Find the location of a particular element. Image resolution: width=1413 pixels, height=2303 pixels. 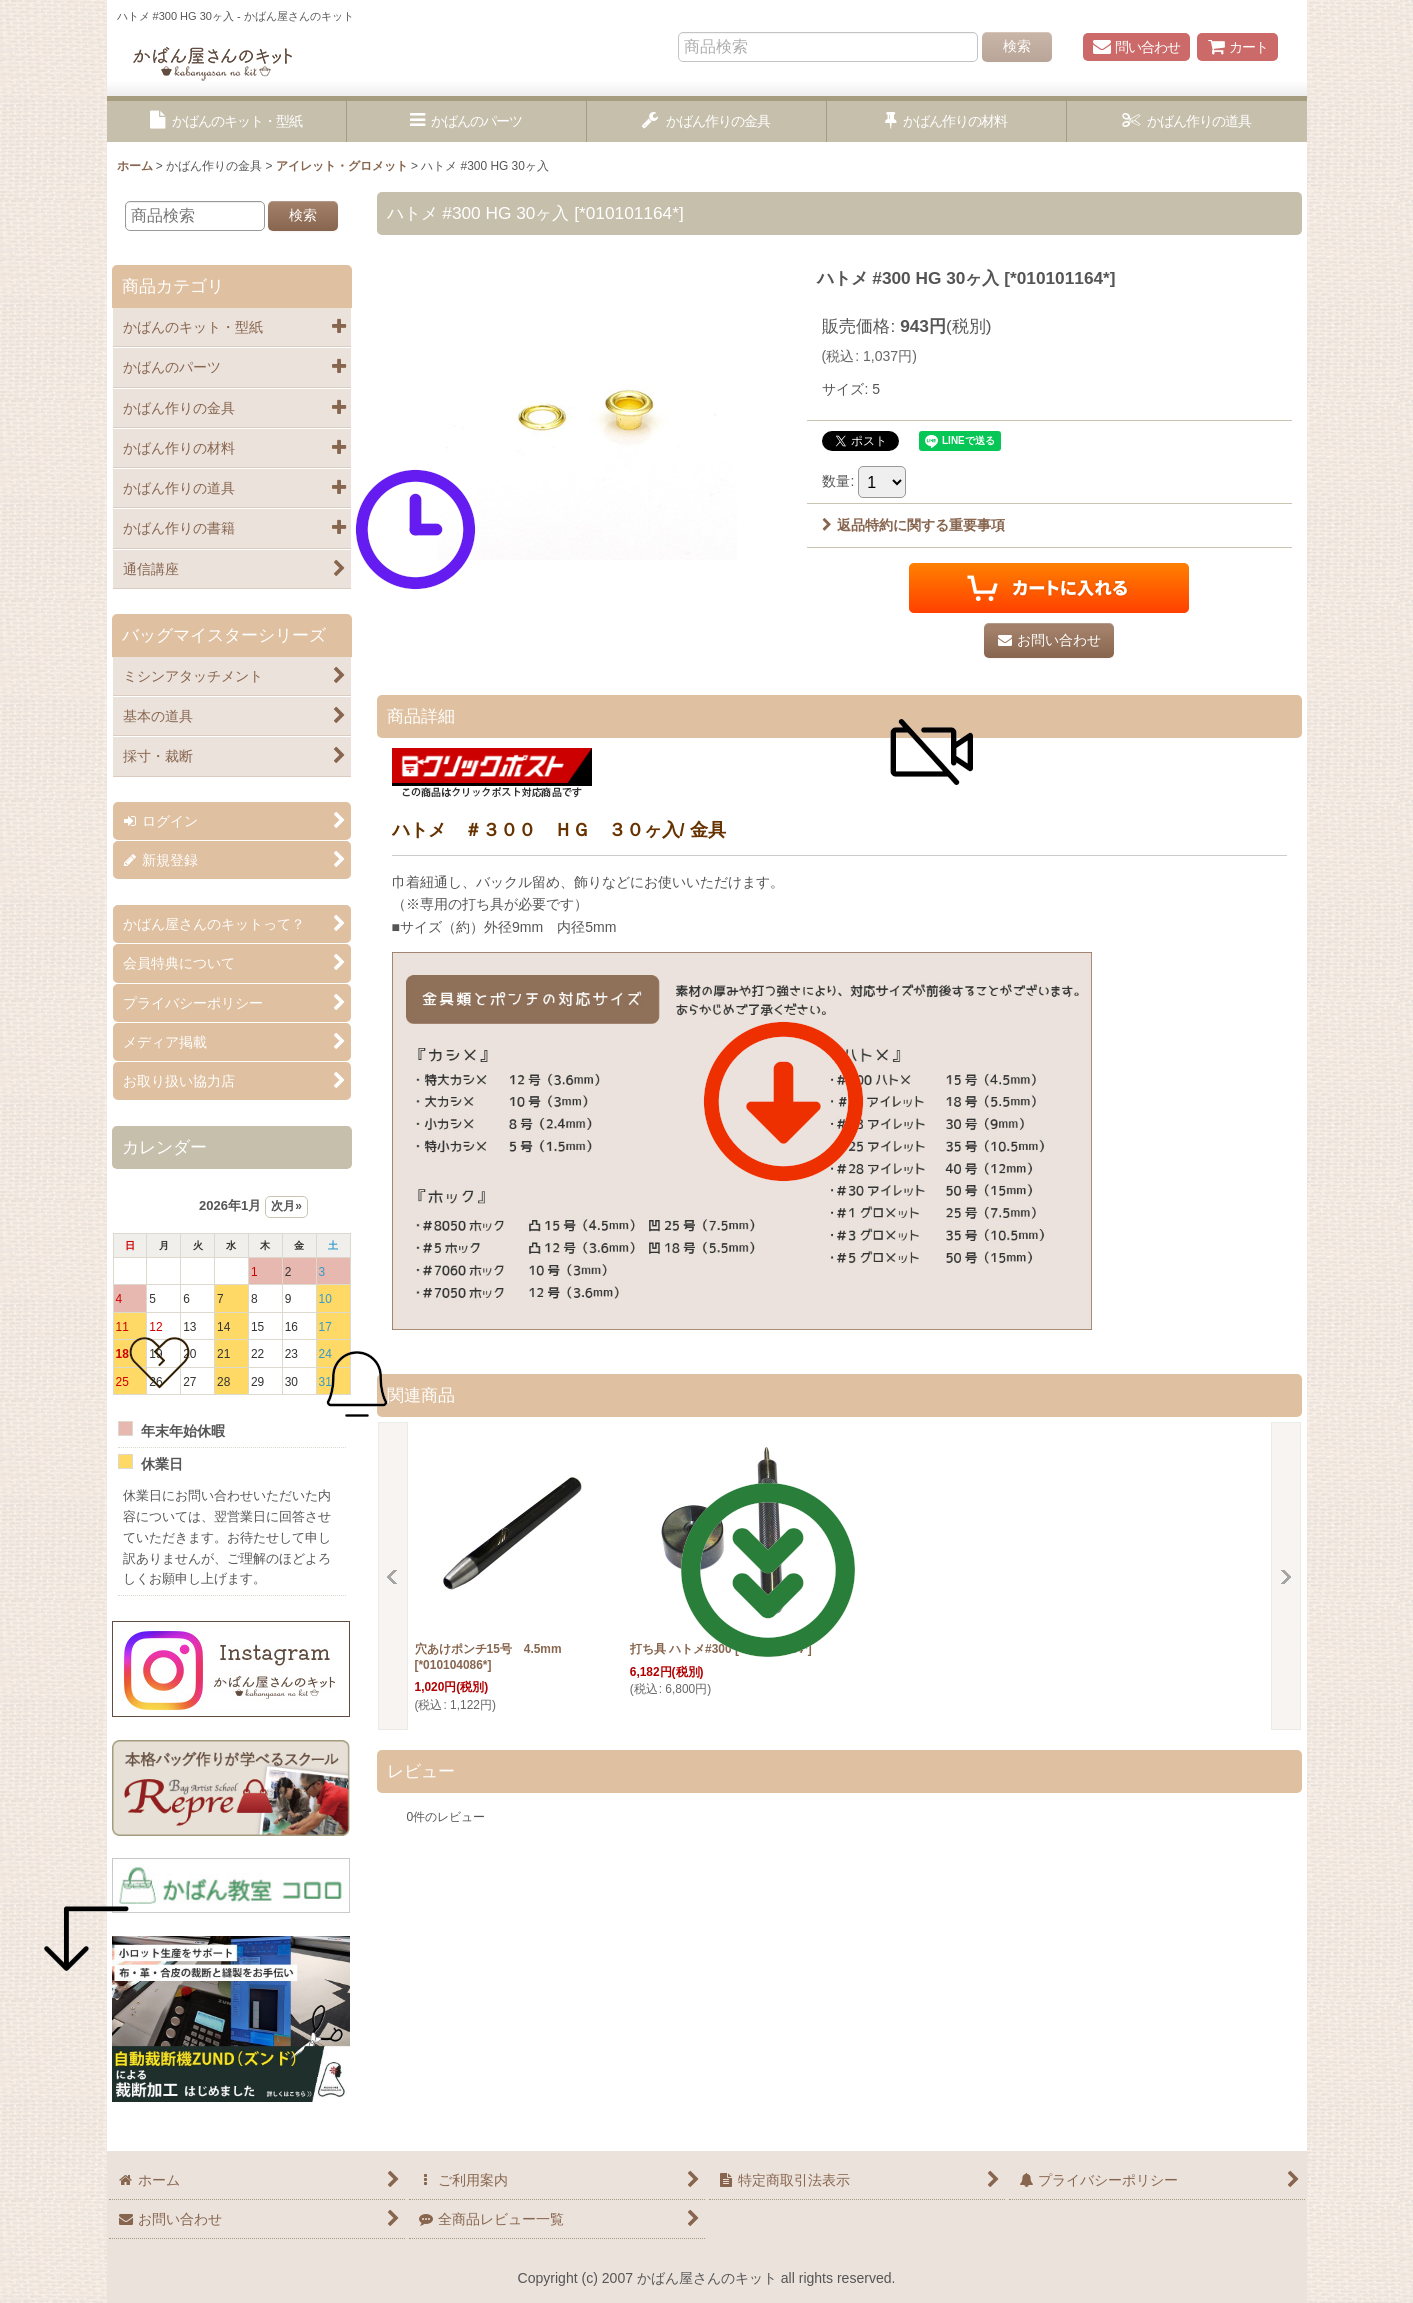

turn off camera or disable video is located at coordinates (929, 752).